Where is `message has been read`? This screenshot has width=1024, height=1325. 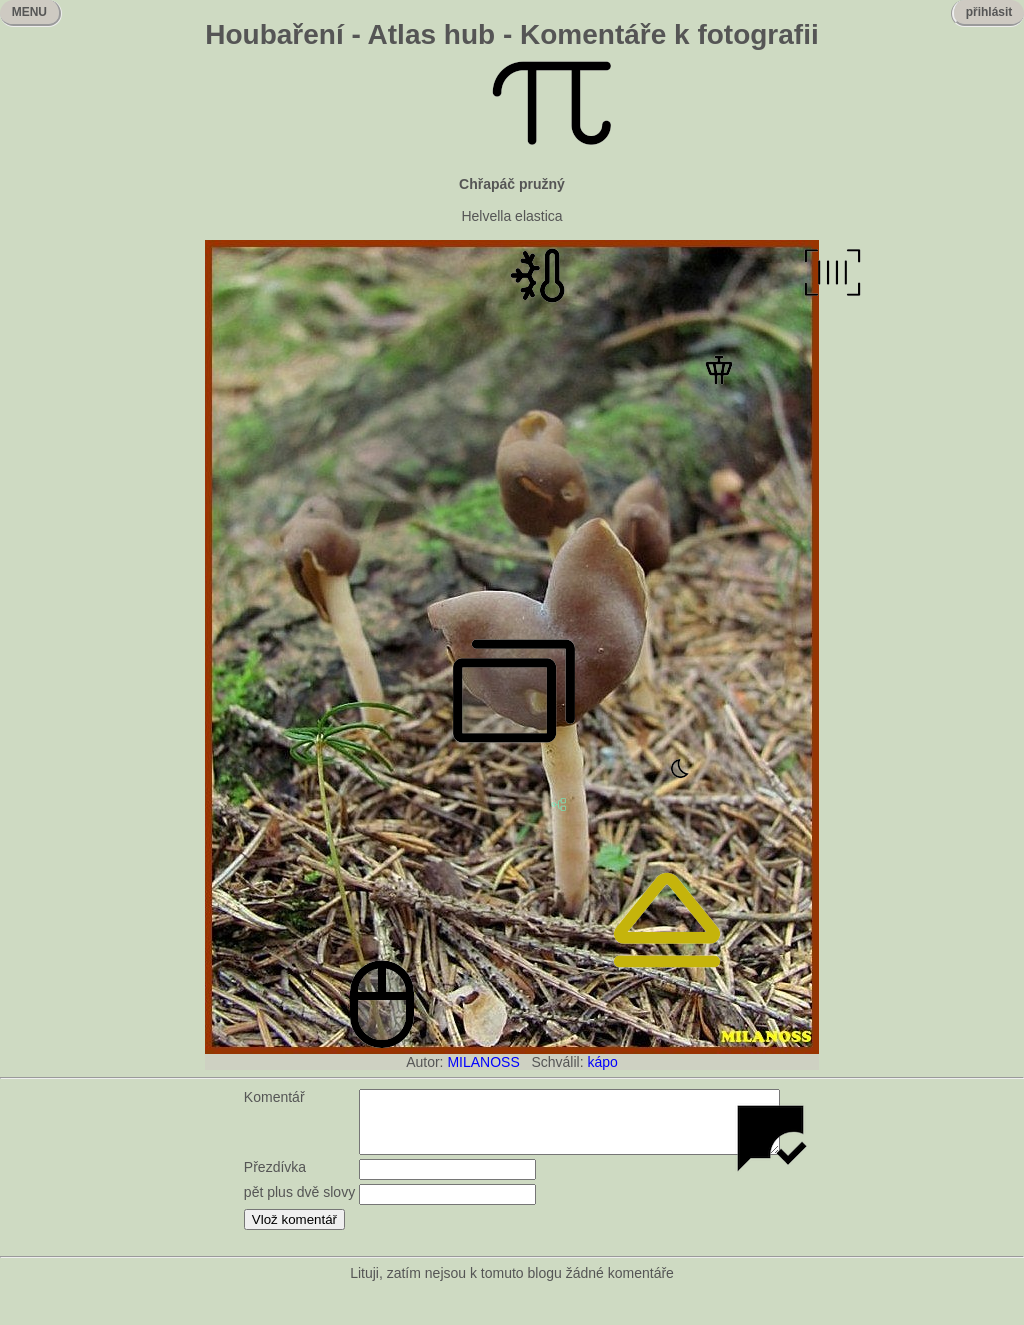
message has been read is located at coordinates (770, 1138).